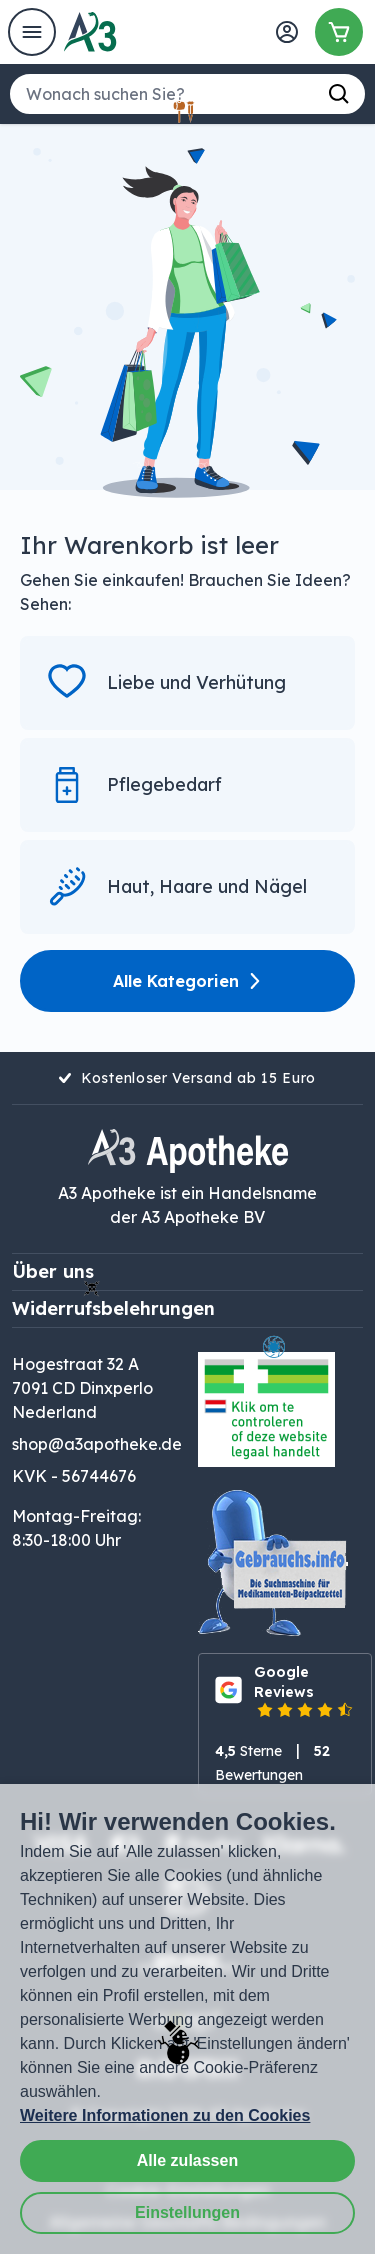  What do you see at coordinates (184, 112) in the screenshot?
I see `craft or equip stake and hammer weapons` at bounding box center [184, 112].